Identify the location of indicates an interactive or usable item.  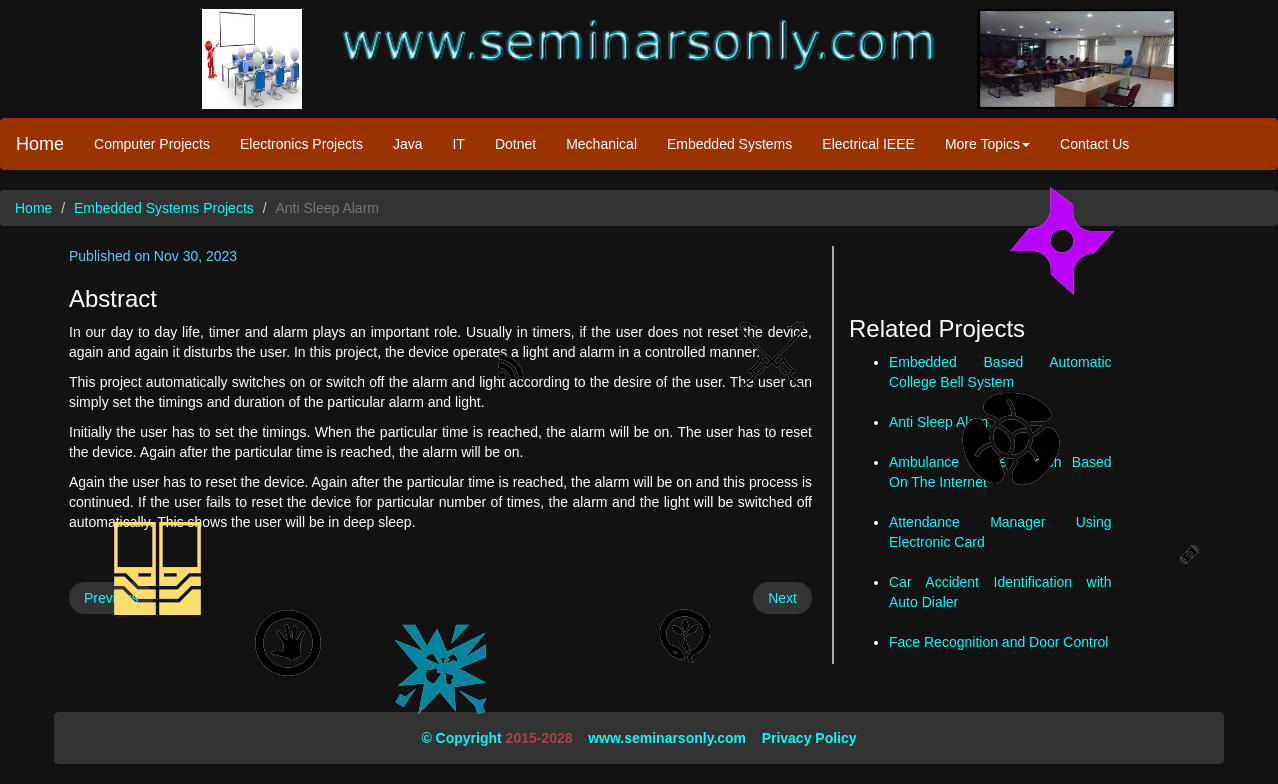
(288, 643).